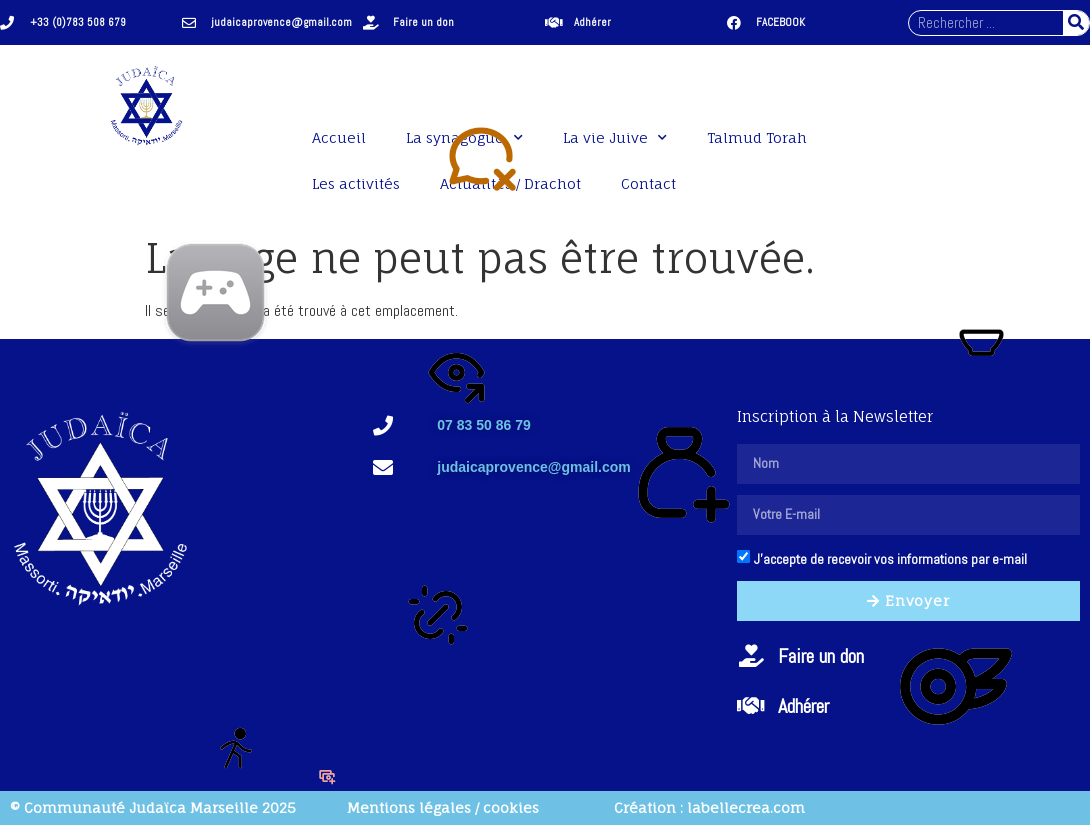 The image size is (1090, 825). Describe the element at coordinates (438, 615) in the screenshot. I see `remove or break a hyperlink` at that location.